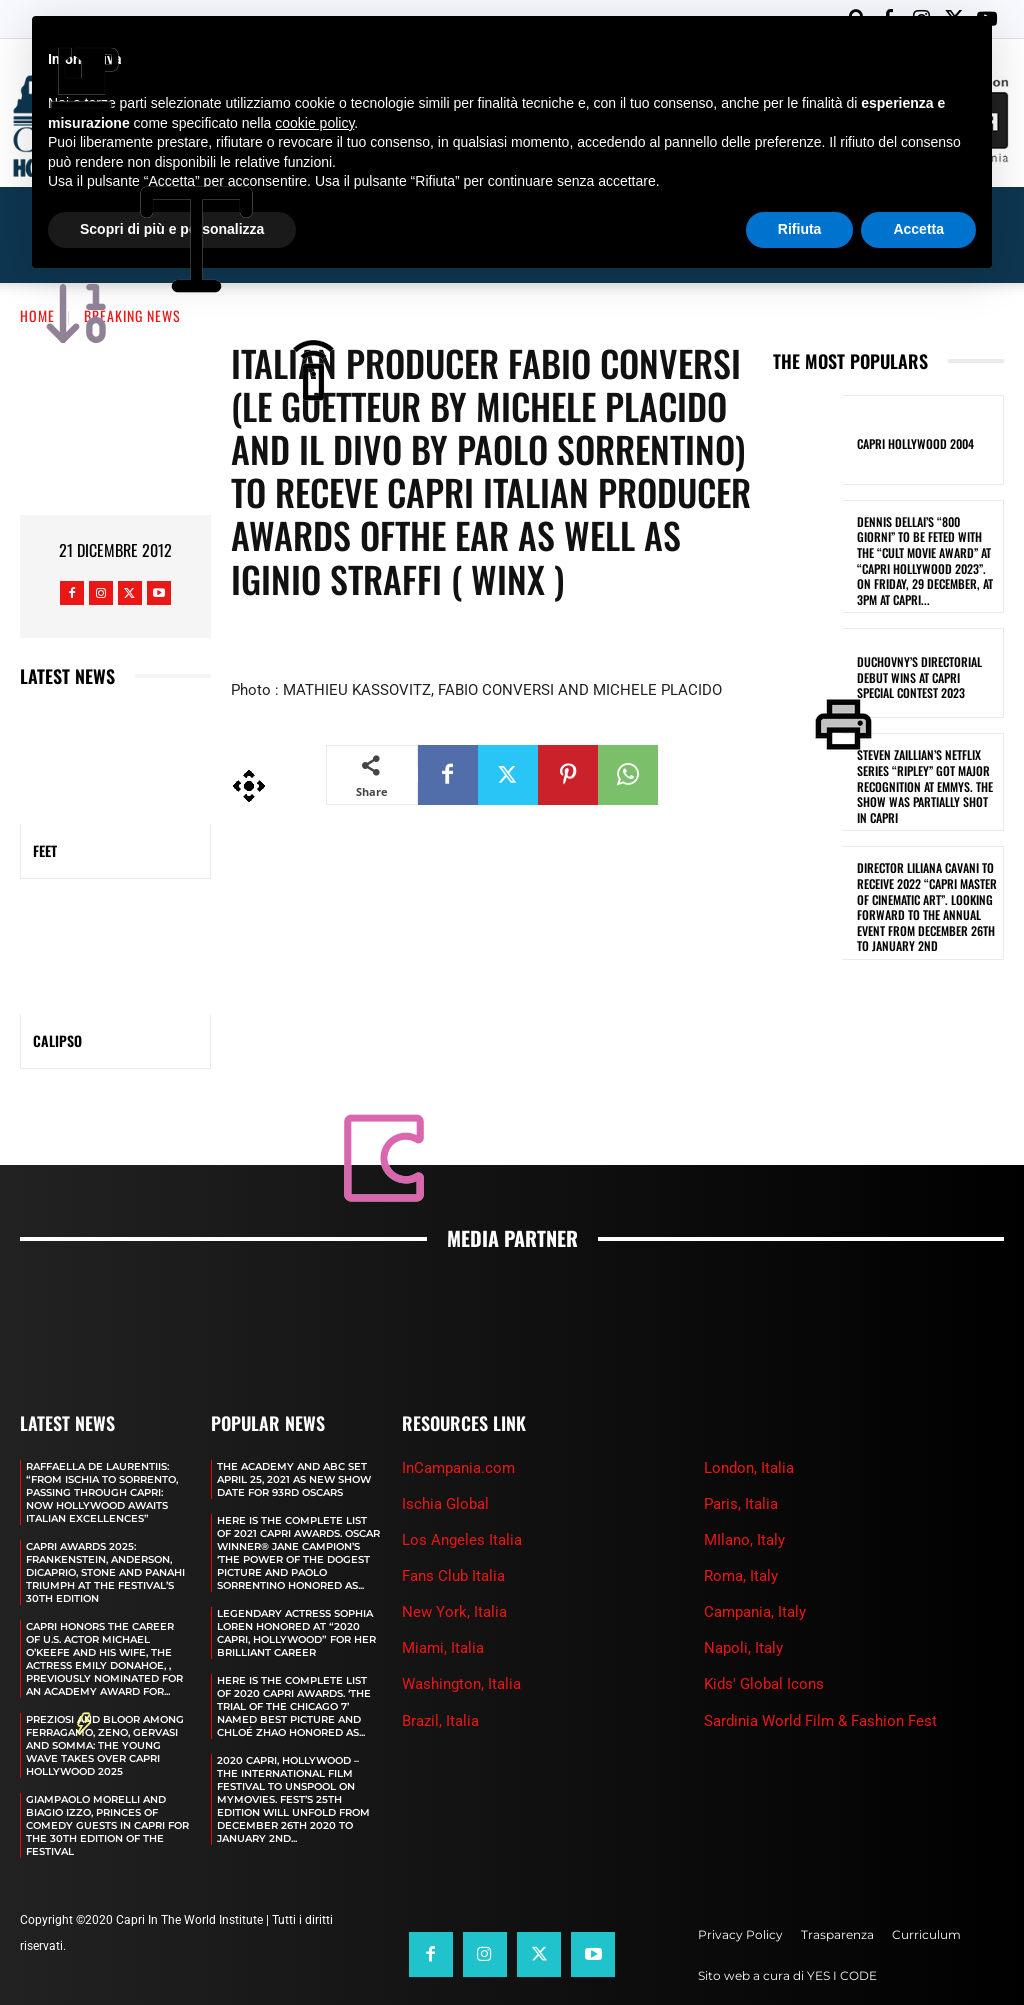 This screenshot has width=1024, height=2005. Describe the element at coordinates (79, 313) in the screenshot. I see `sort numerically in descending order` at that location.